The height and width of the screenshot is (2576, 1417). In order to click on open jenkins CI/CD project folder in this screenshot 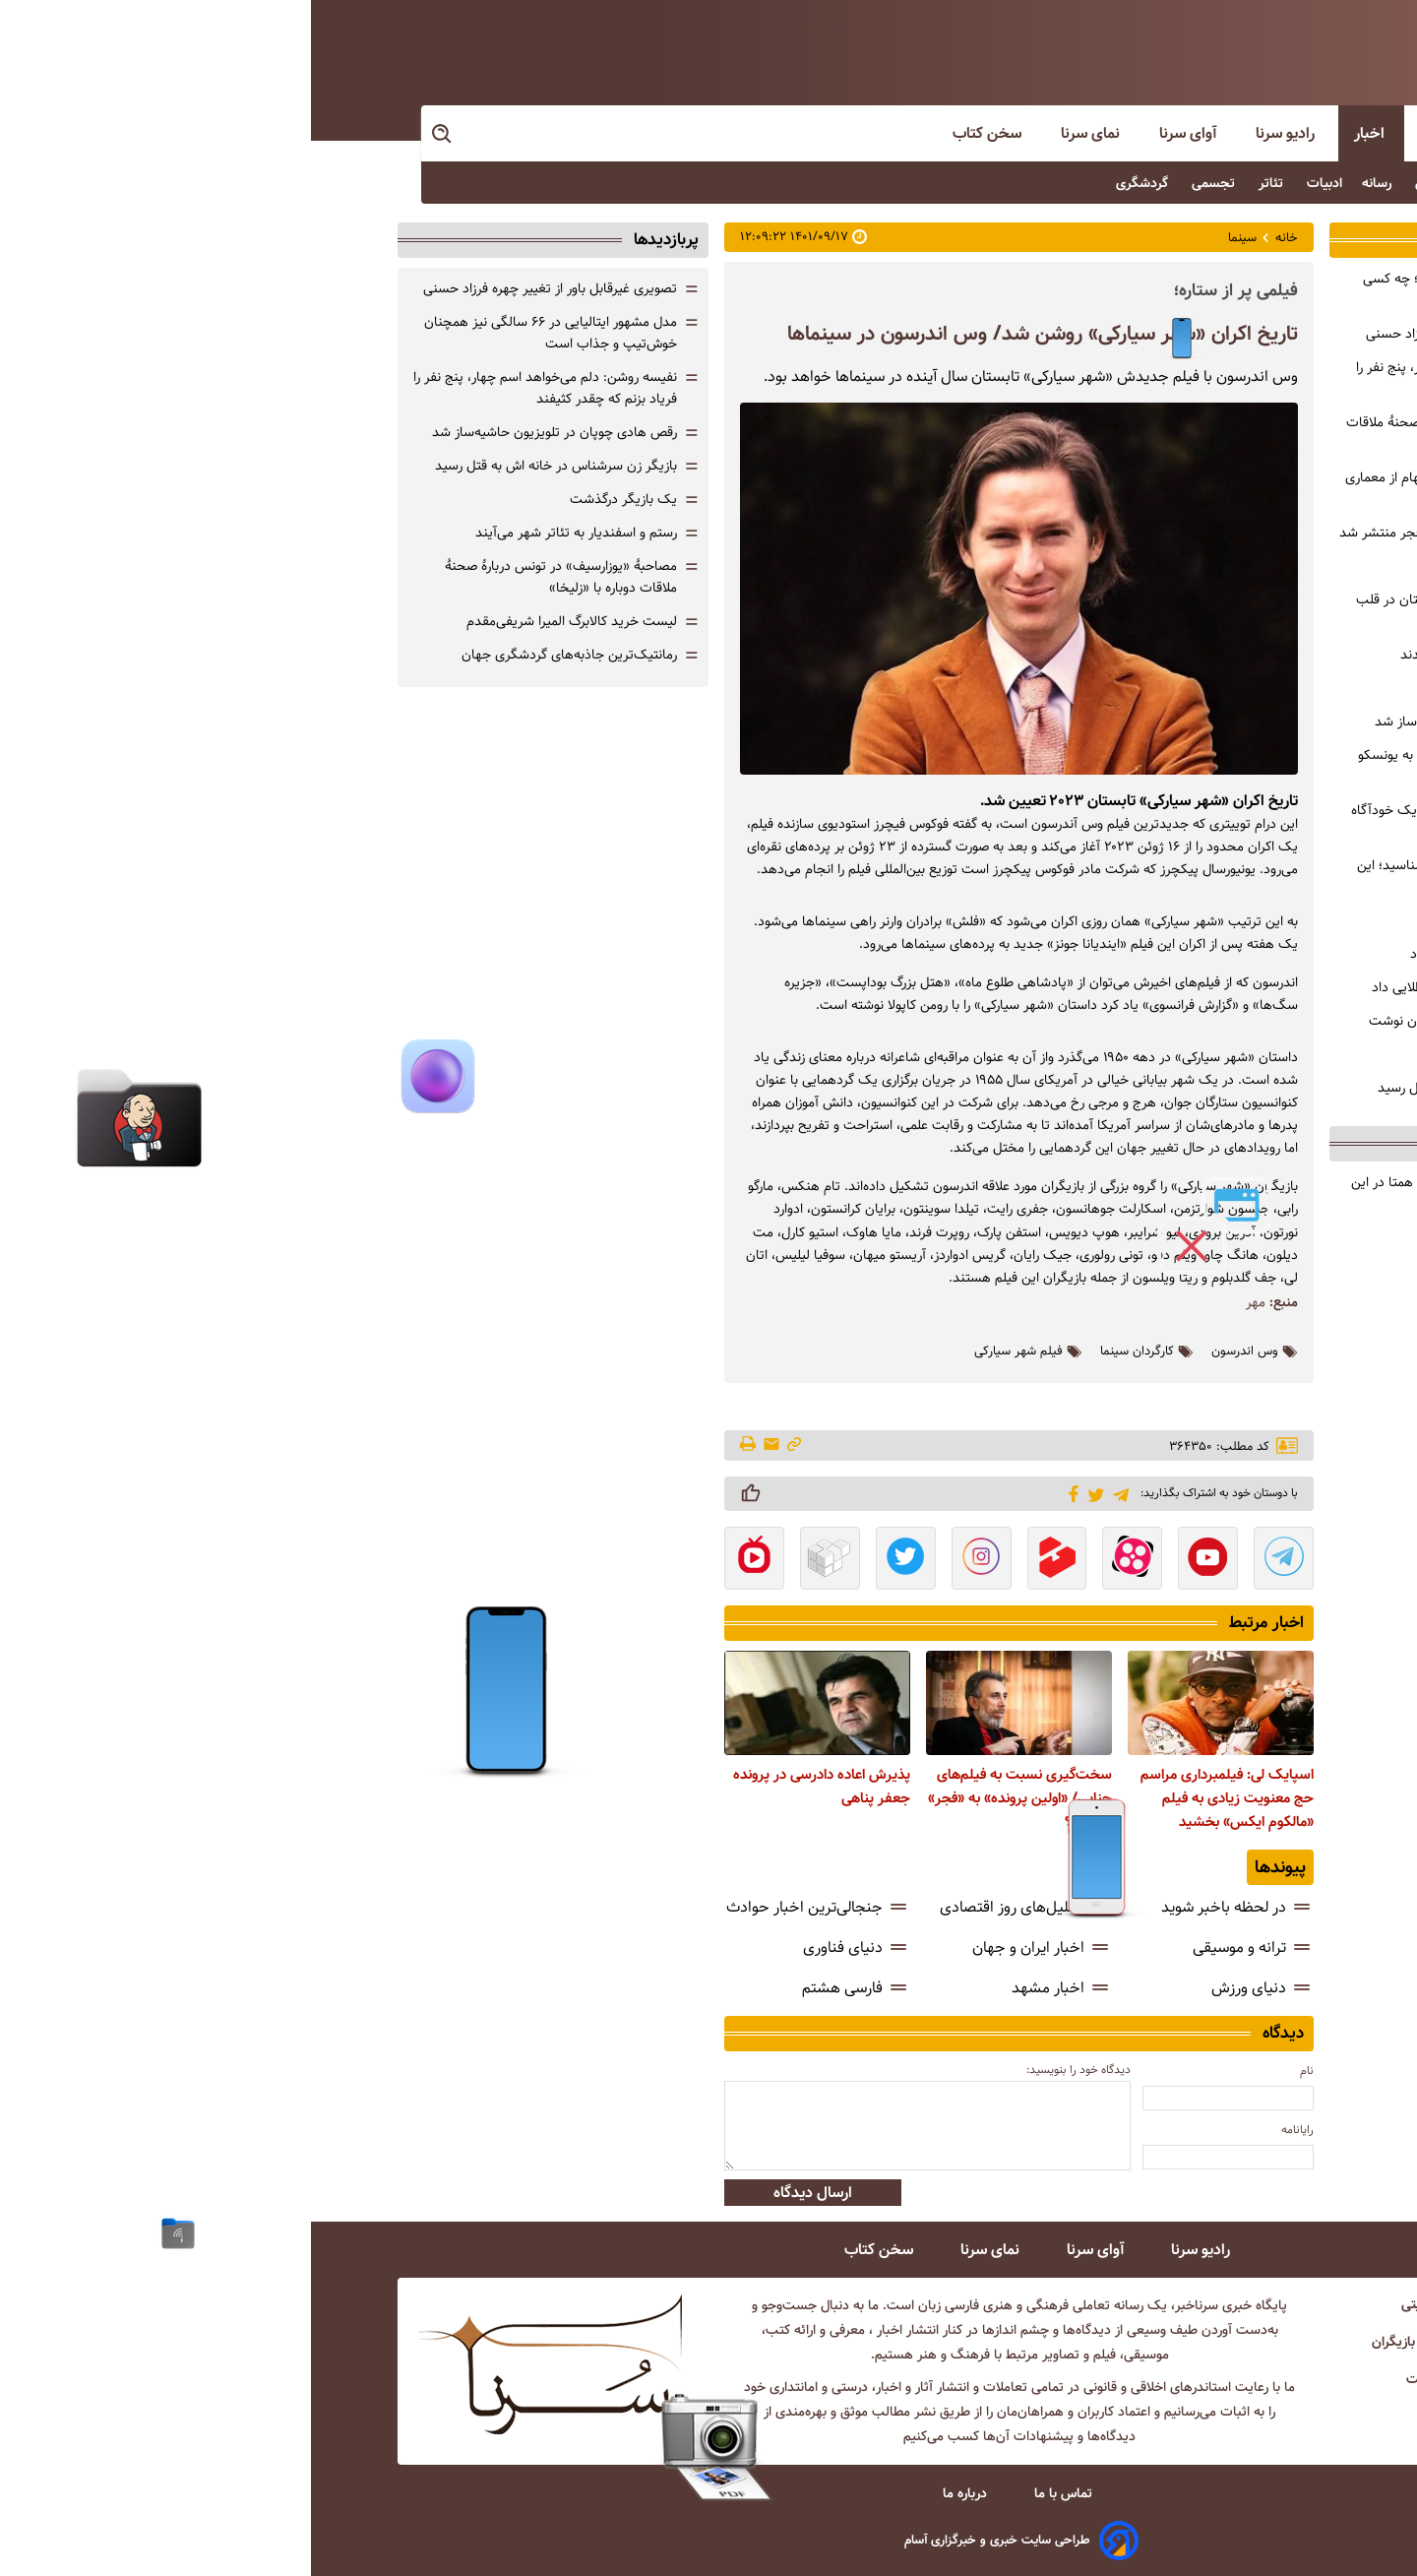, I will do `click(139, 1121)`.